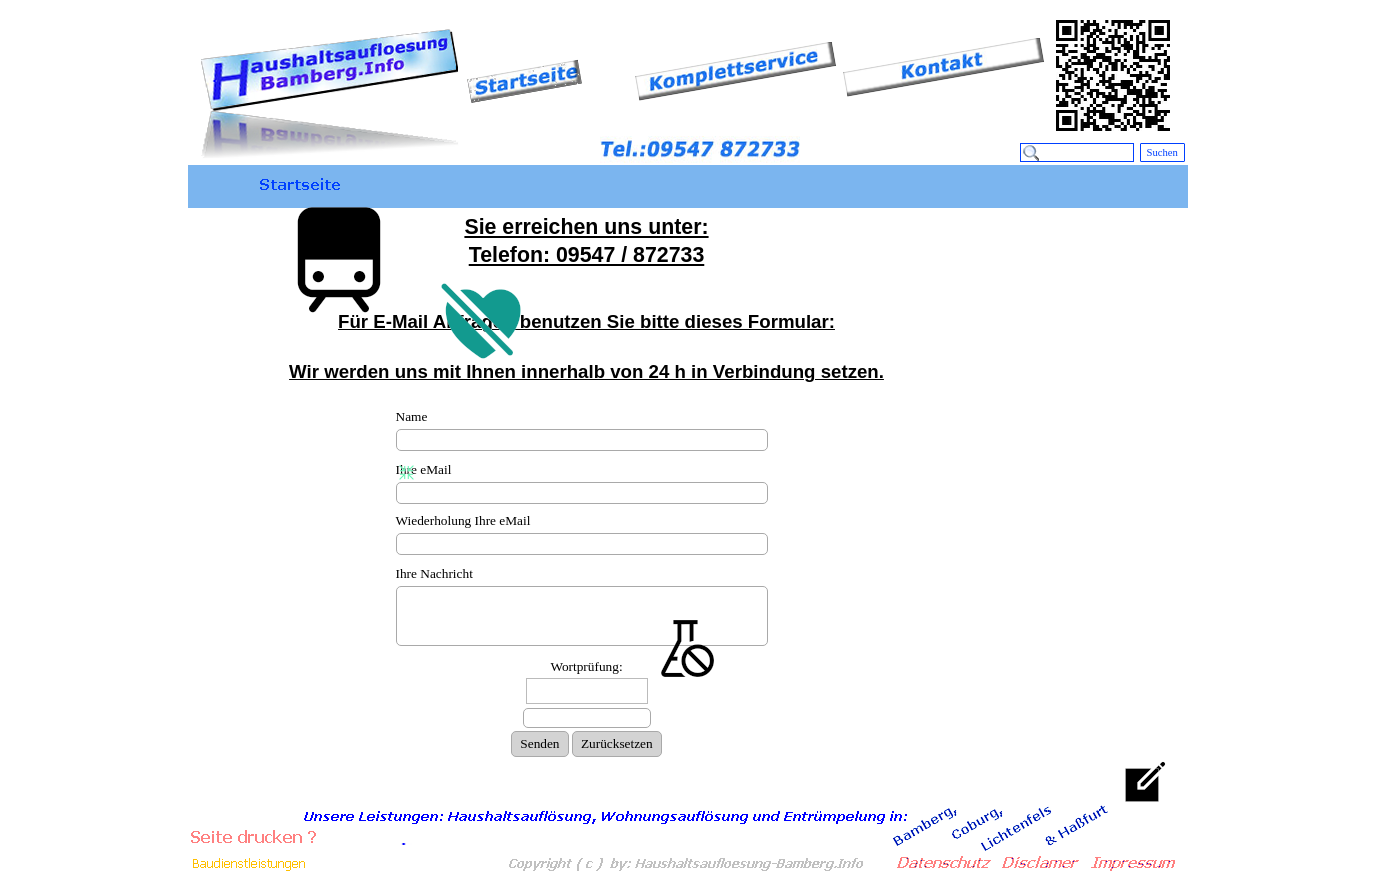  I want to click on create or compose new content, so click(1145, 782).